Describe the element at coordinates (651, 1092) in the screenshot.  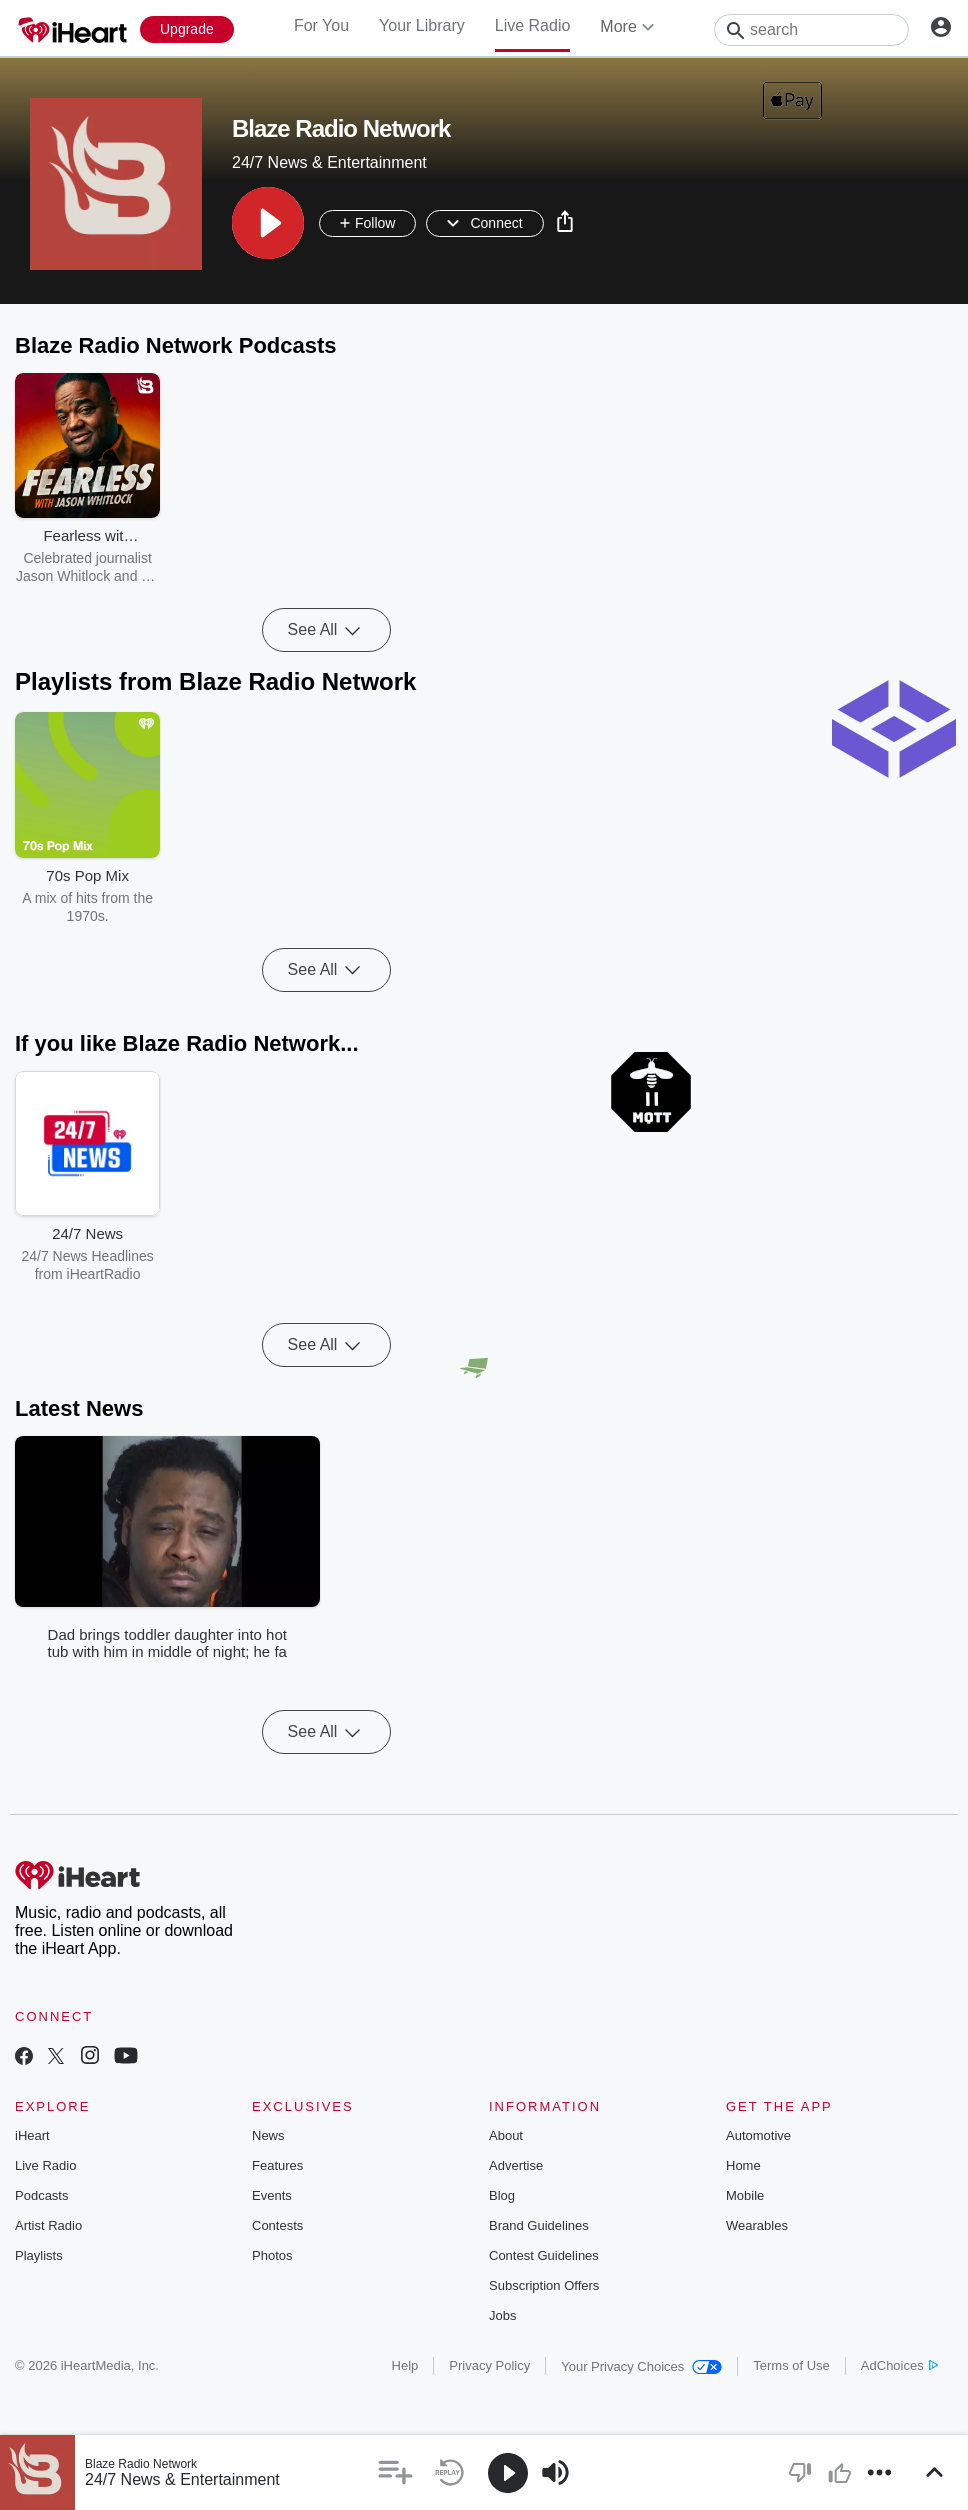
I see `open zigbee2mqtt smart home integration settings` at that location.